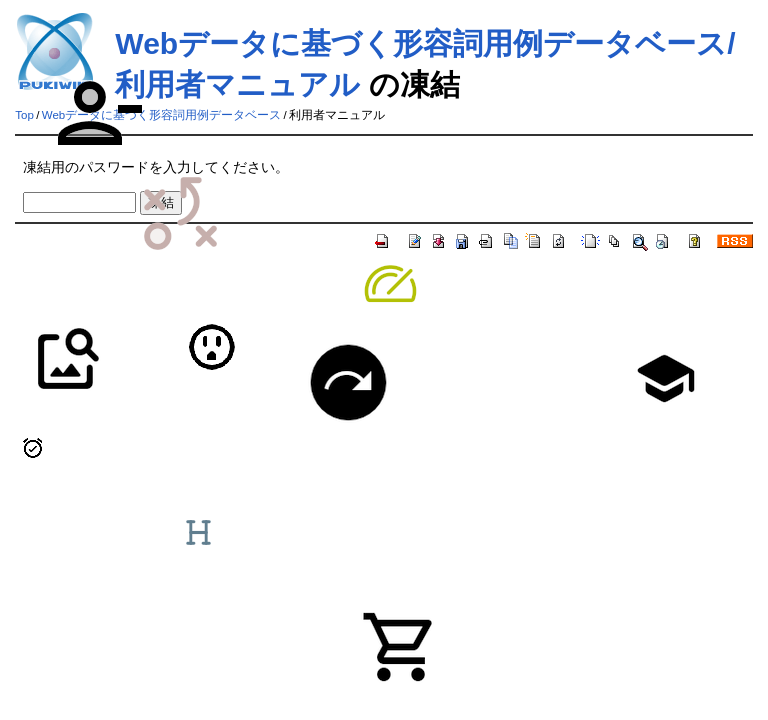 This screenshot has width=768, height=720. What do you see at coordinates (664, 378) in the screenshot?
I see `access education or school-related features` at bounding box center [664, 378].